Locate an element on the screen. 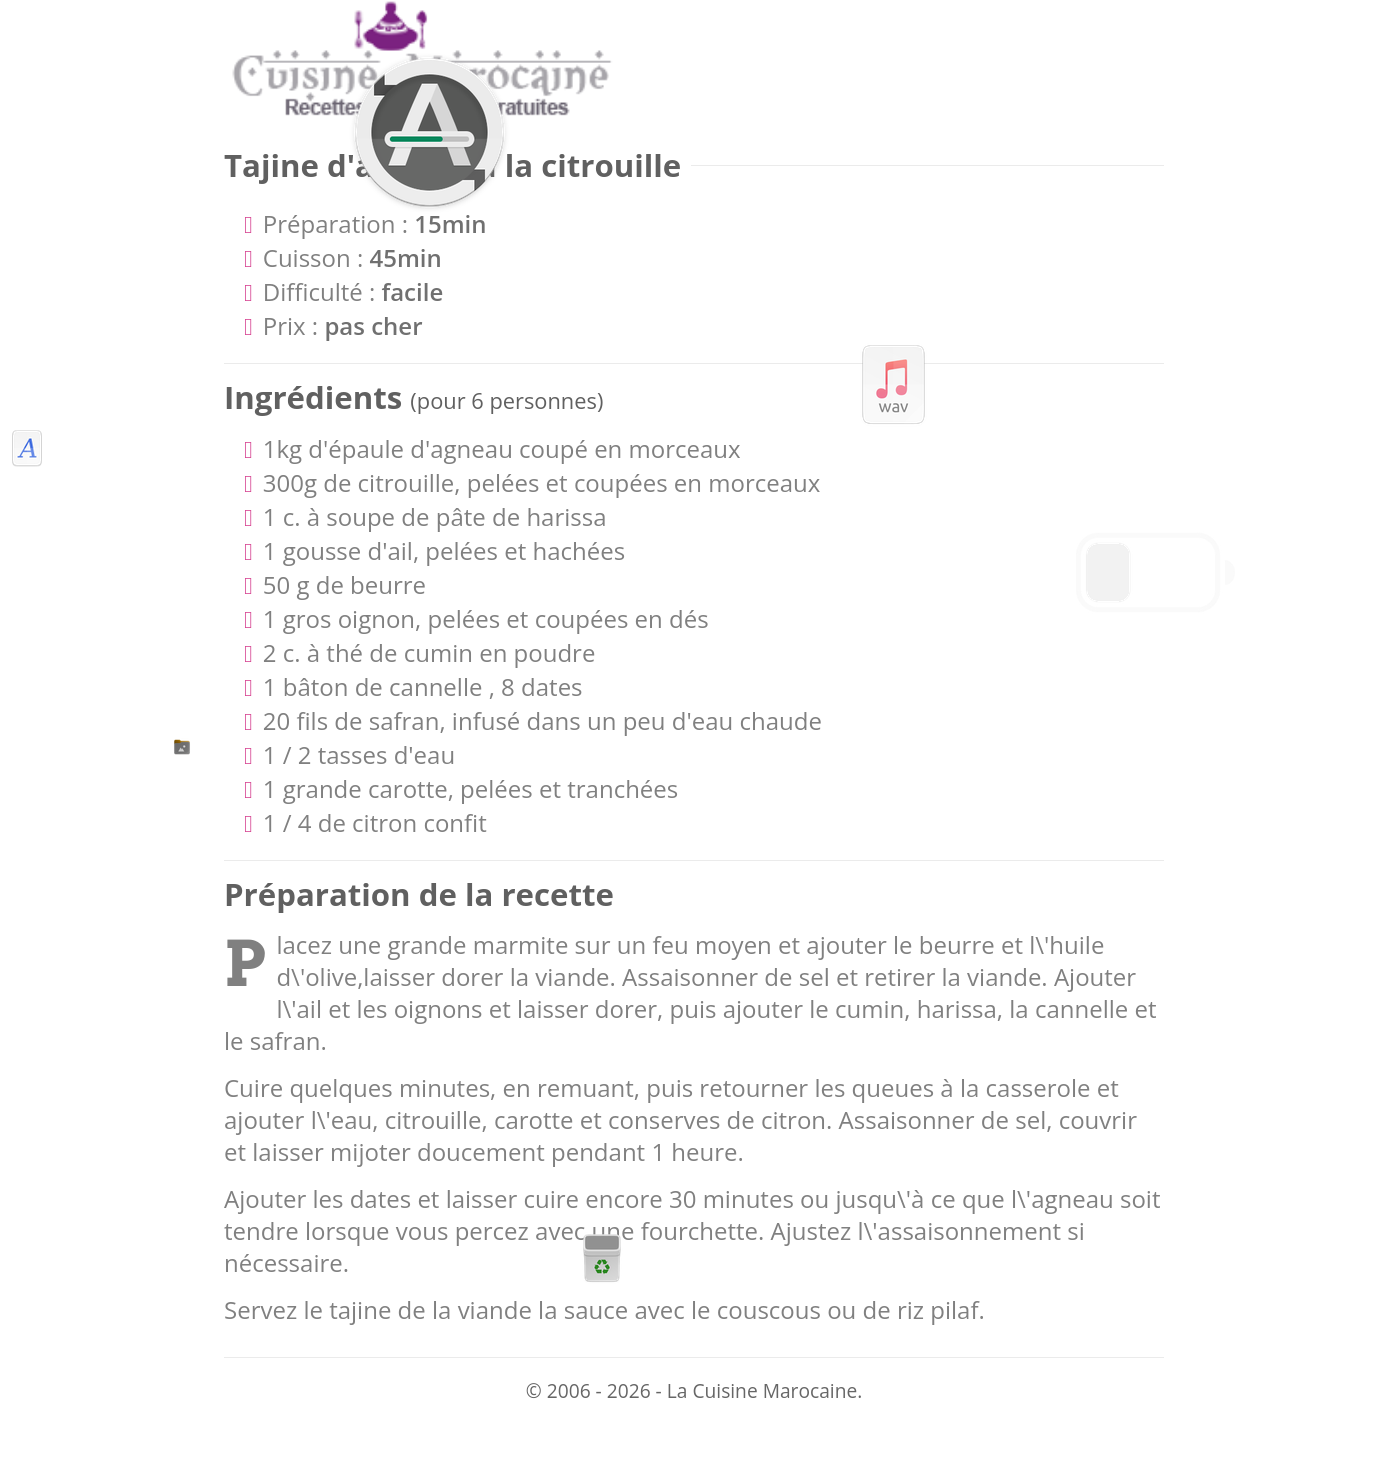 The image size is (1388, 1465). indicates battery level at 30% is located at coordinates (1155, 572).